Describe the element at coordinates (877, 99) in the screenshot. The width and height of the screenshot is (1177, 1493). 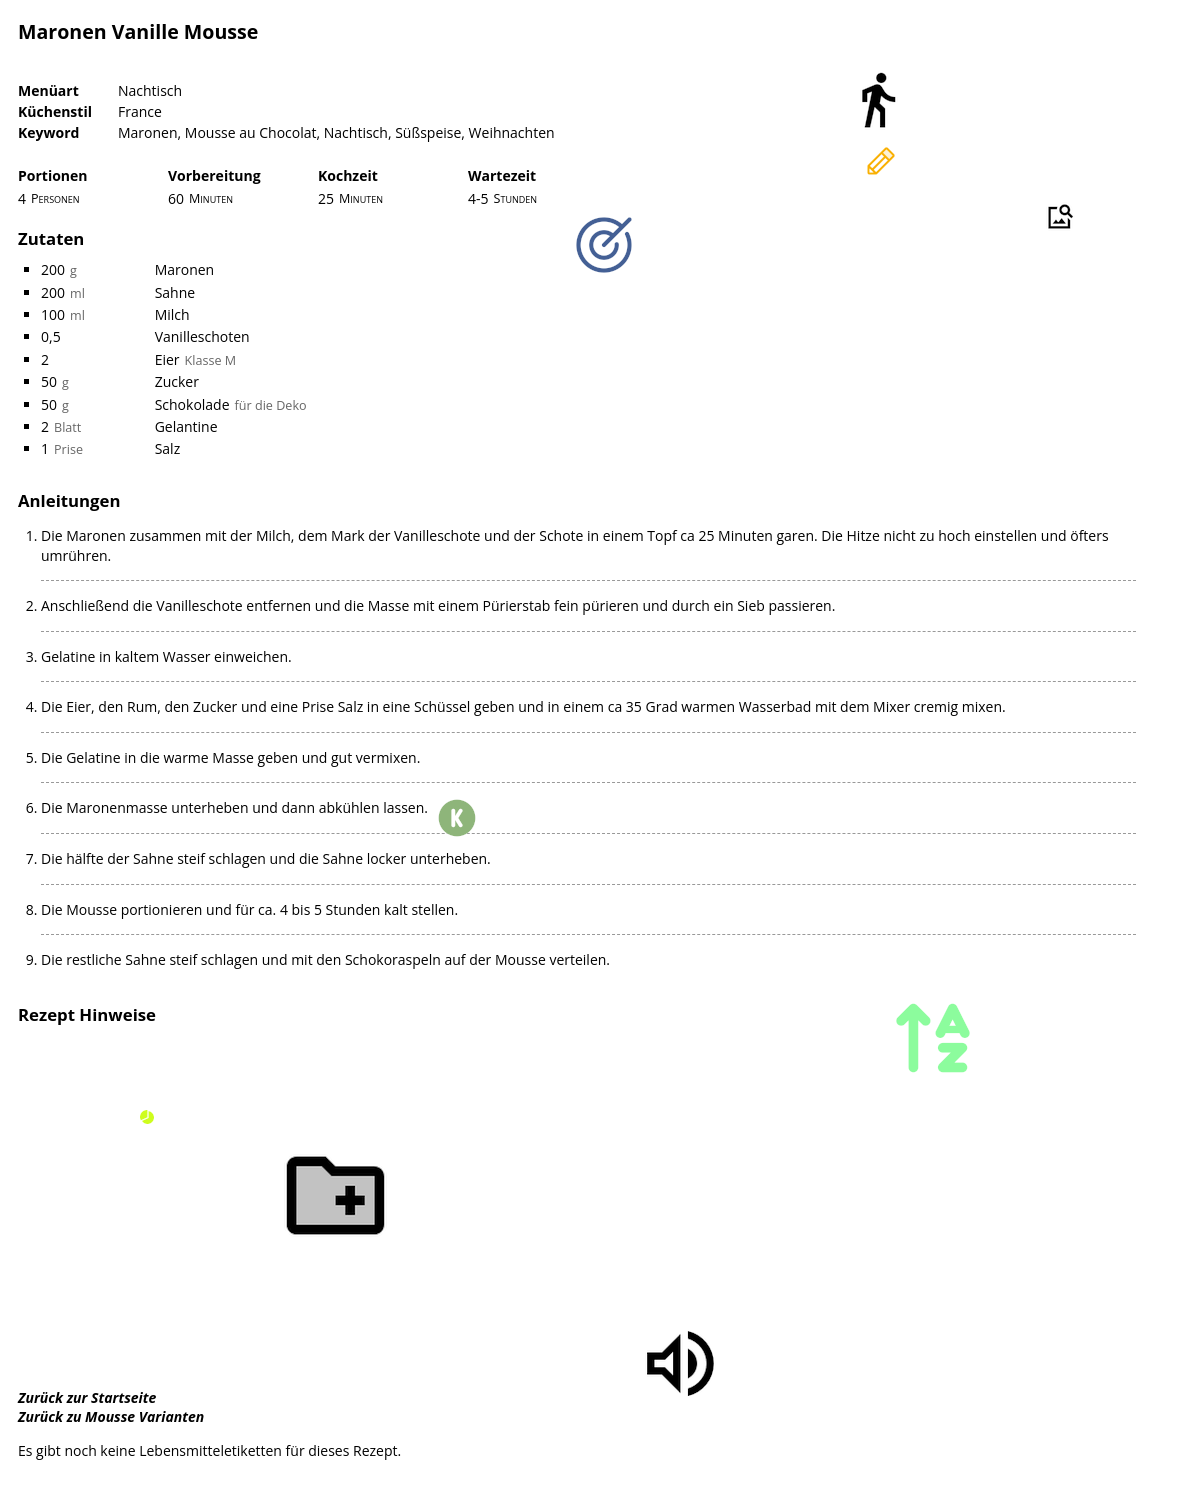
I see `get walking directions` at that location.